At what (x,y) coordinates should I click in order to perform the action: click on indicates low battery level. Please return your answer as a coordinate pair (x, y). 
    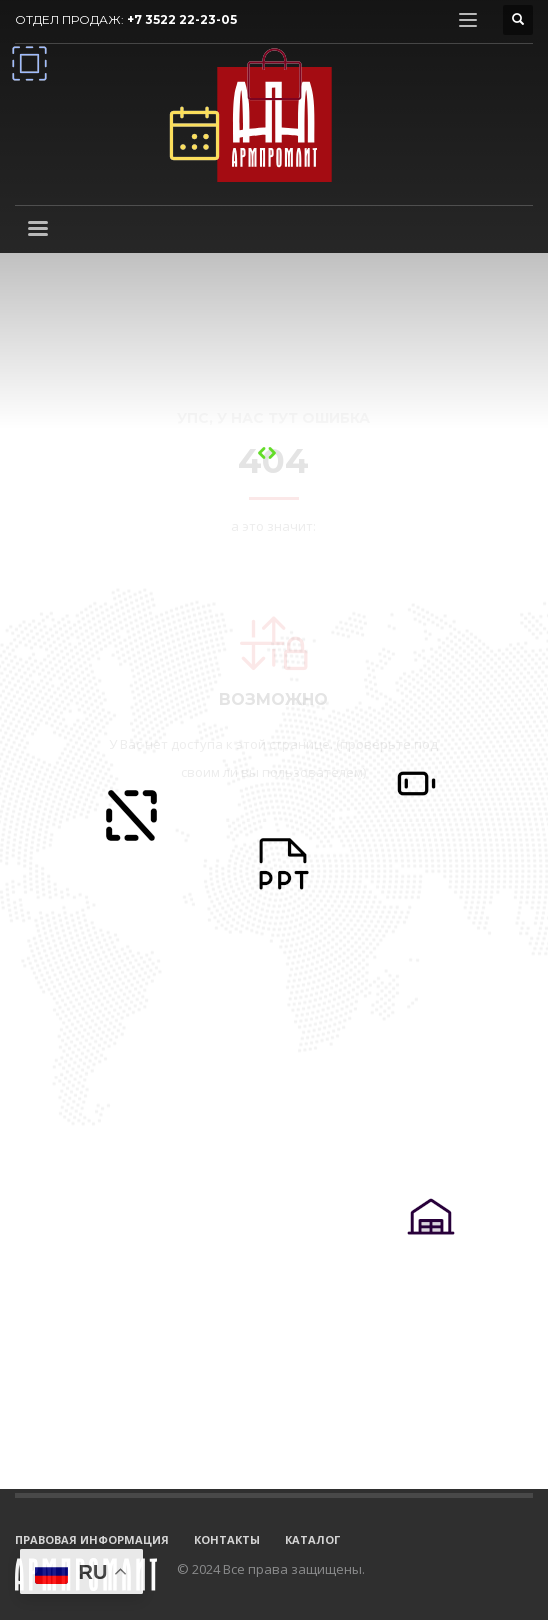
    Looking at the image, I should click on (416, 783).